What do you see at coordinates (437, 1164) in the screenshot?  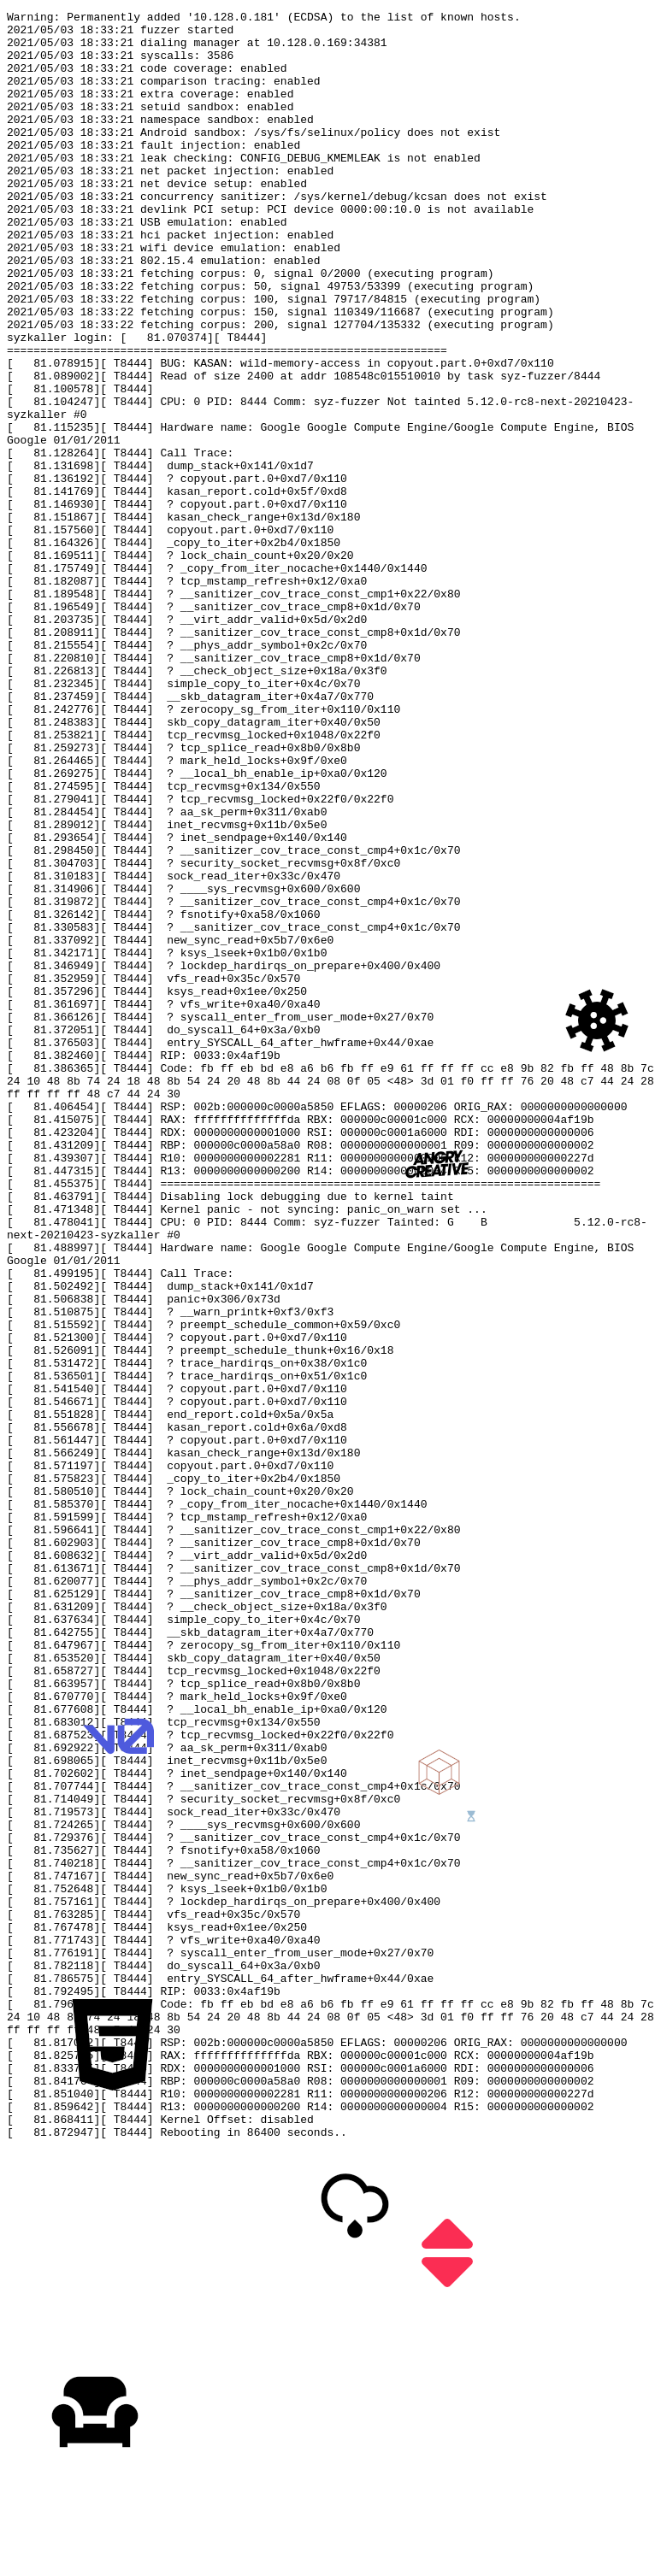 I see `Angry Creative company logo` at bounding box center [437, 1164].